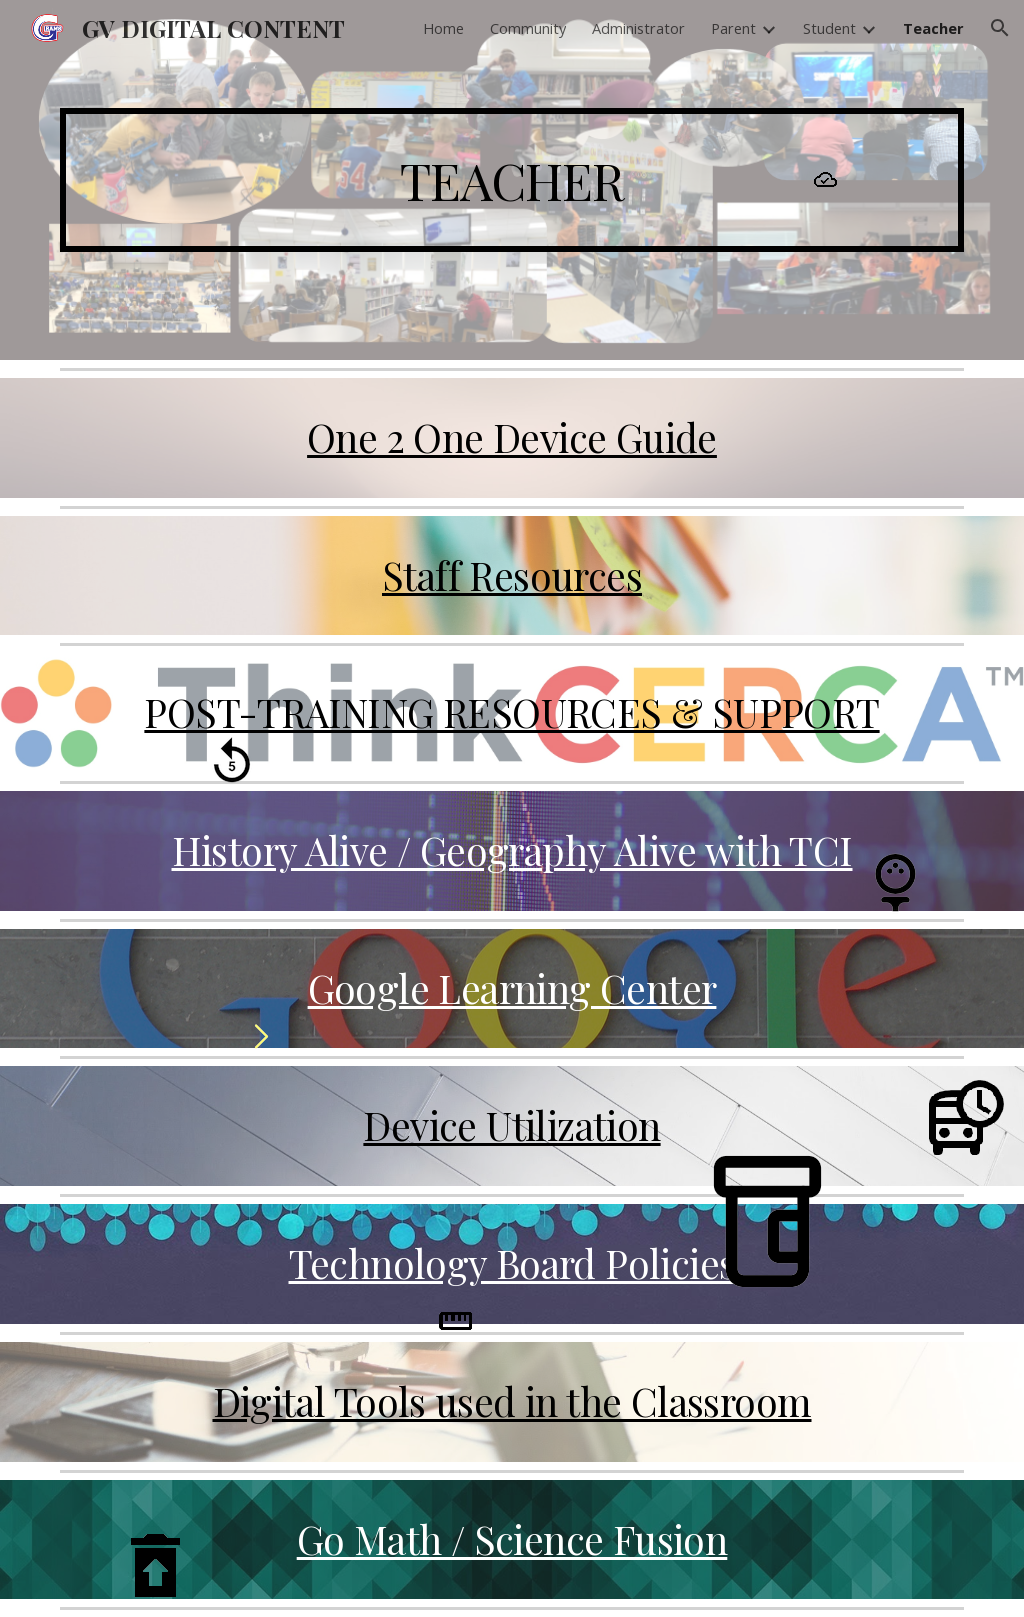  Describe the element at coordinates (232, 762) in the screenshot. I see `skip back 5 seconds in playback` at that location.